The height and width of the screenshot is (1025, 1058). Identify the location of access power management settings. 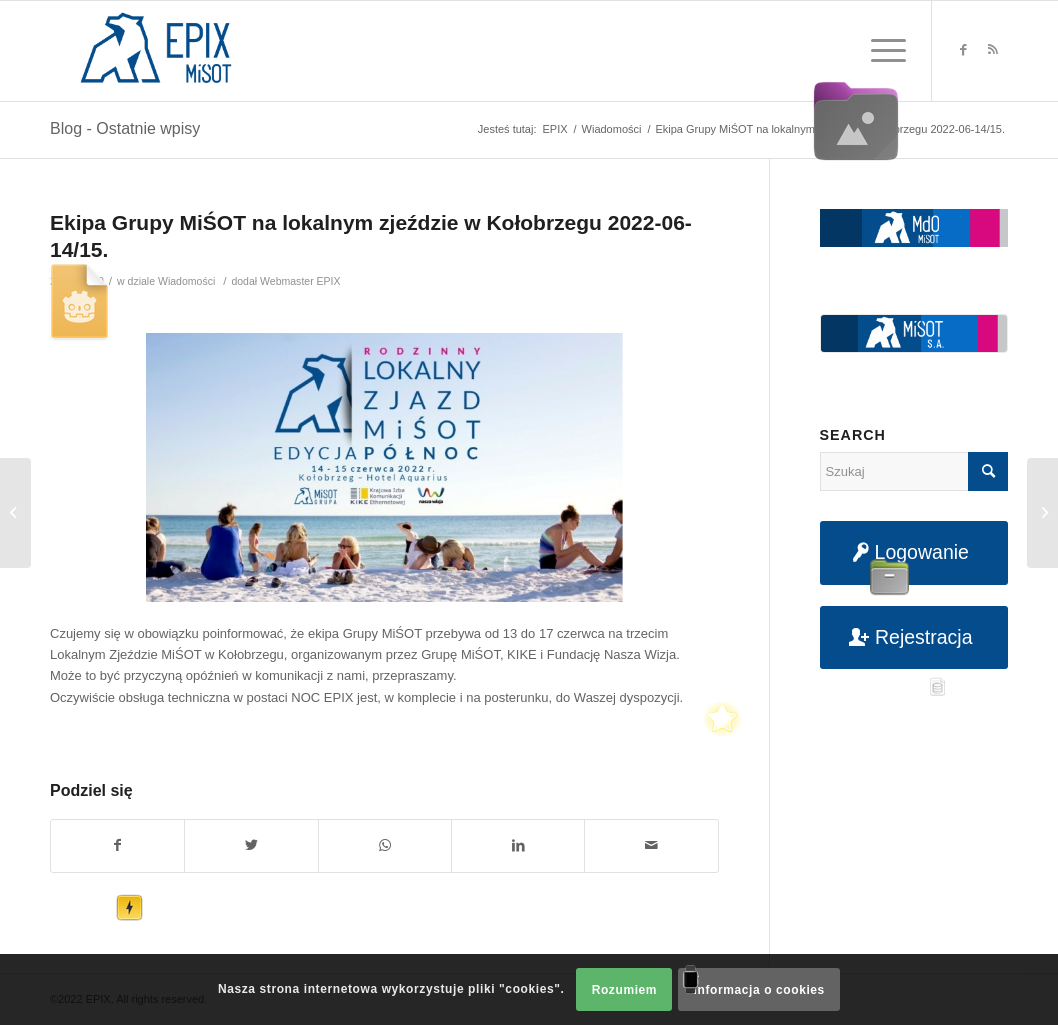
(129, 907).